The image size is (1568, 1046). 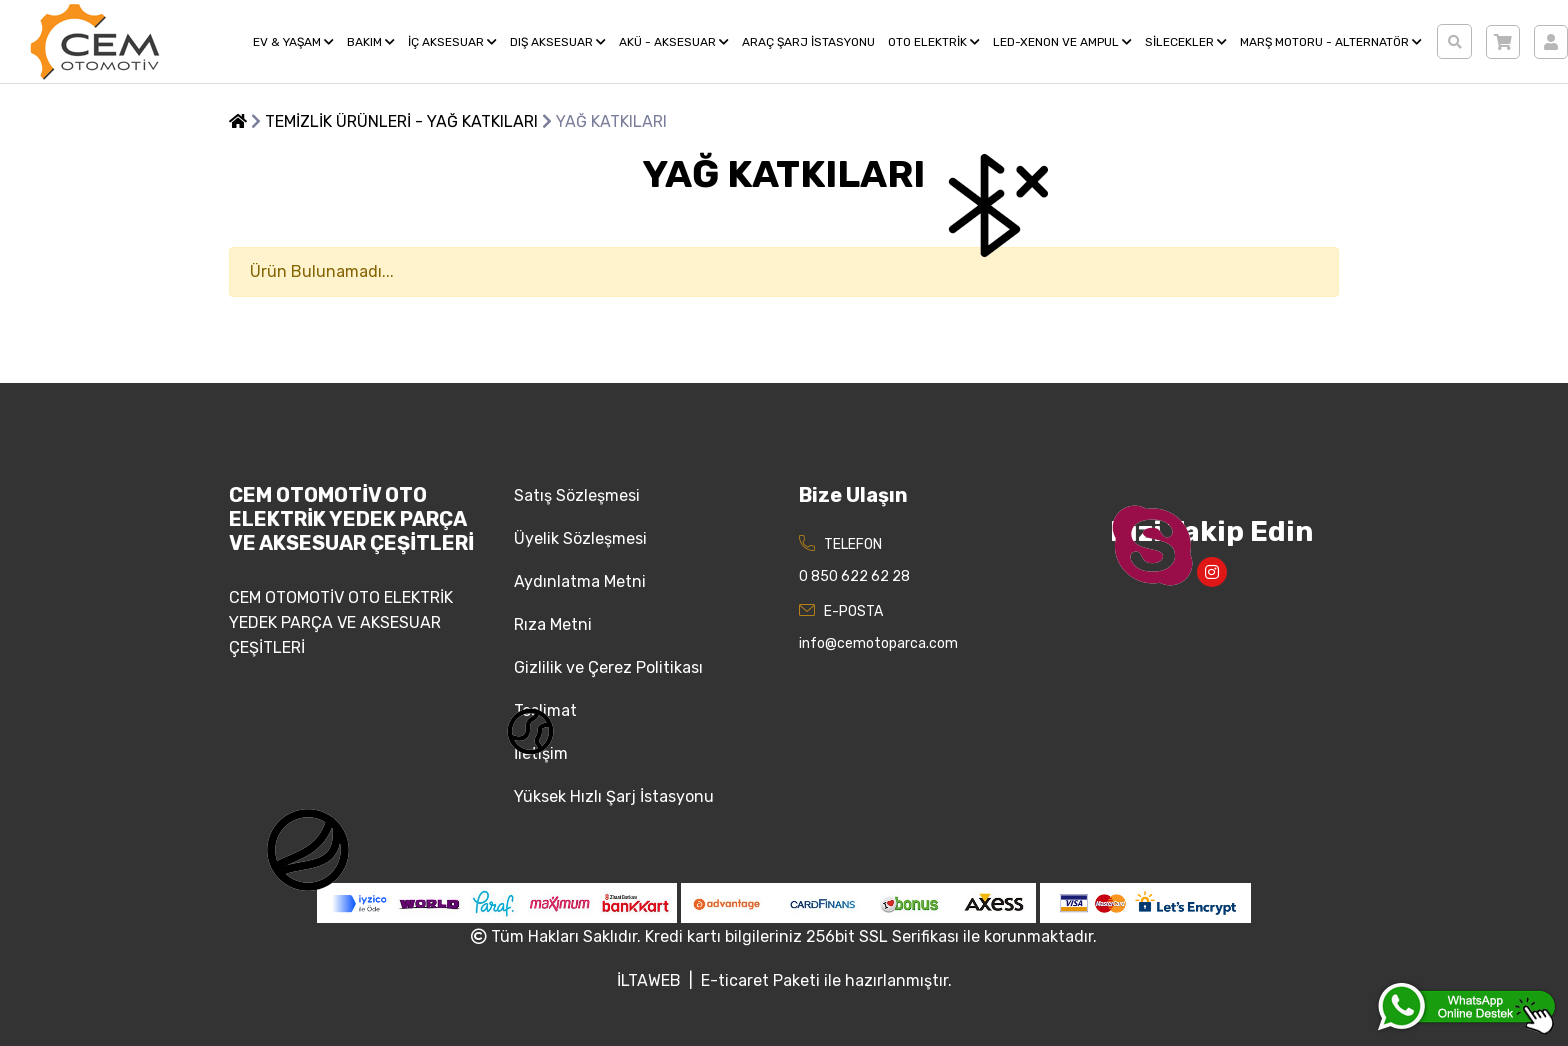 I want to click on bluetooth is disabled or unavailable, so click(x=992, y=205).